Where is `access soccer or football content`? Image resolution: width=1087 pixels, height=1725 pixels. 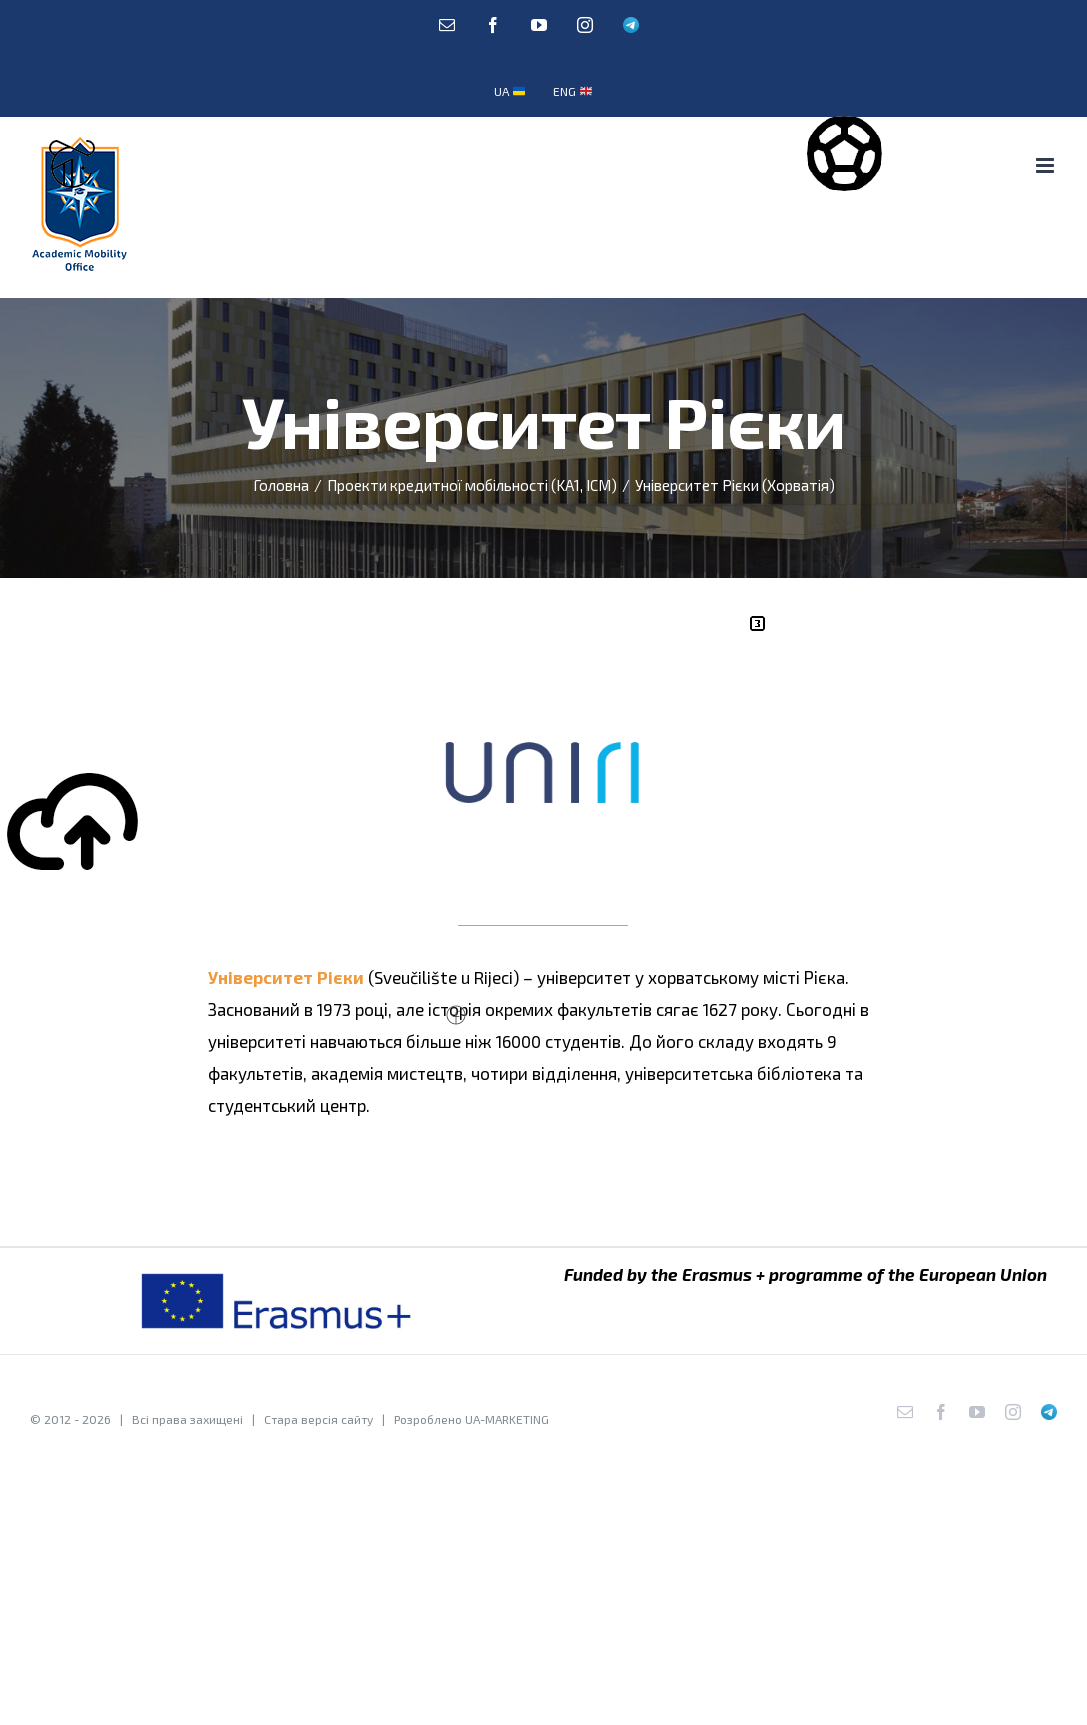 access soccer or football content is located at coordinates (844, 153).